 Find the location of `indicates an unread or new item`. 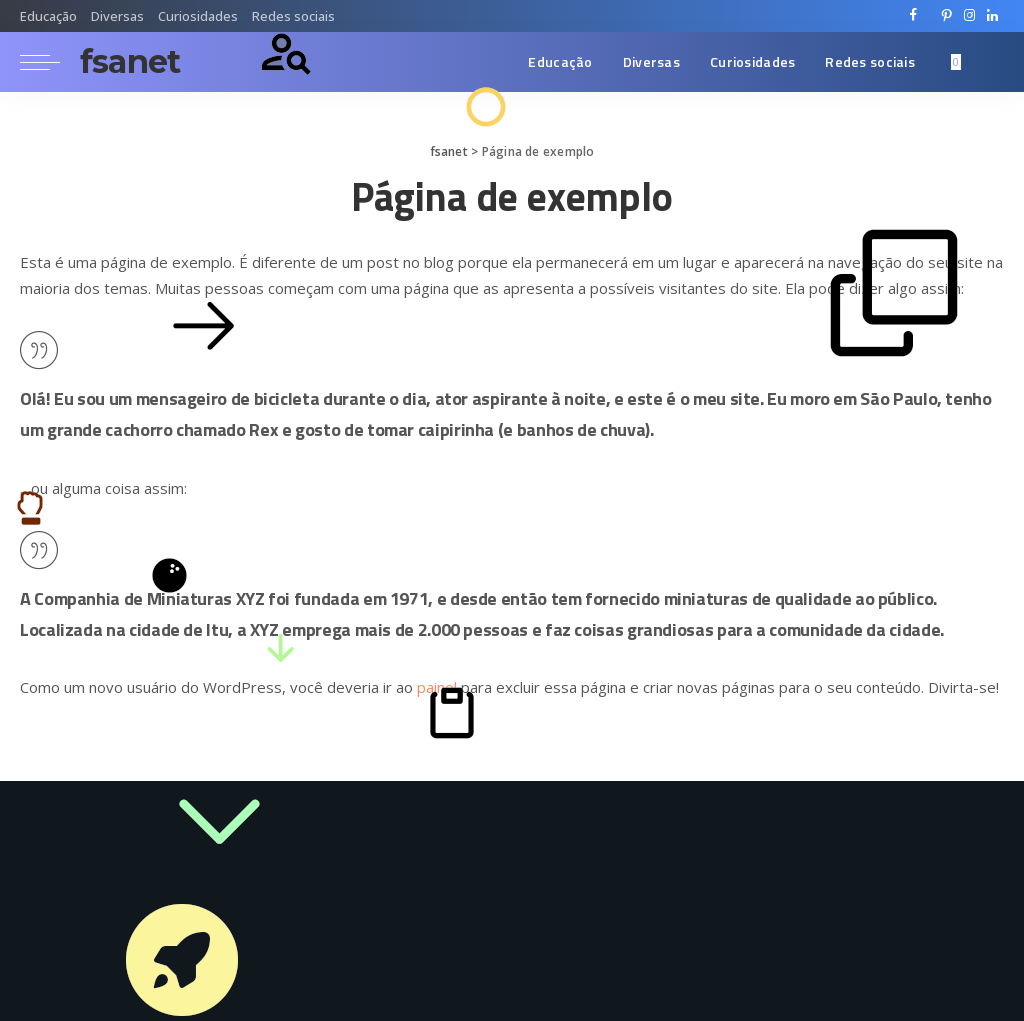

indicates an unread or new item is located at coordinates (486, 107).